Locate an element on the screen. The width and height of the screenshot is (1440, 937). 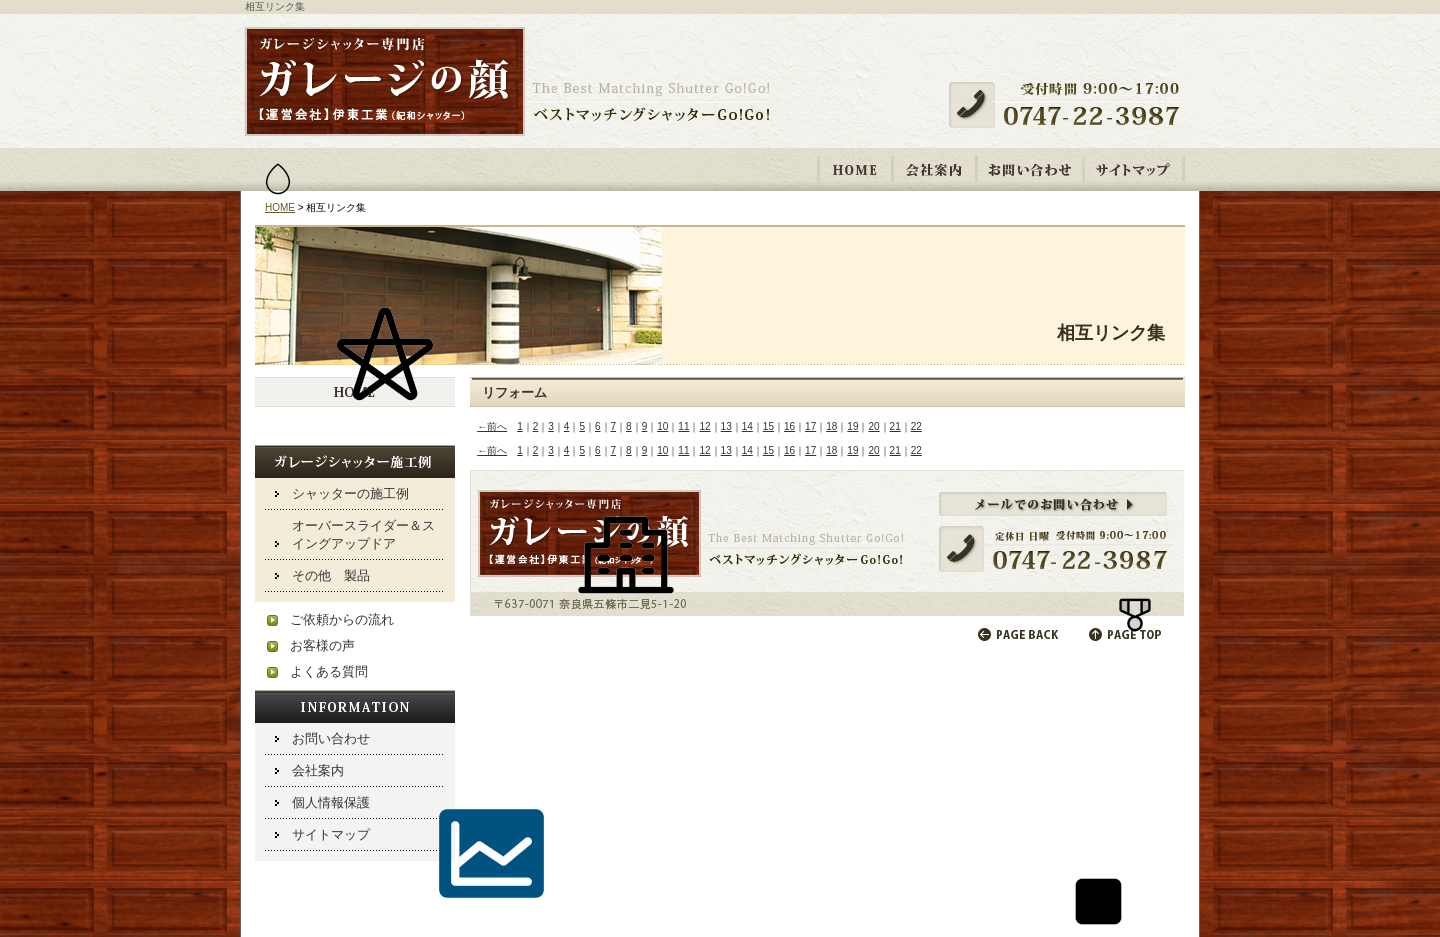
select or apply a pentagram symbol is located at coordinates (385, 359).